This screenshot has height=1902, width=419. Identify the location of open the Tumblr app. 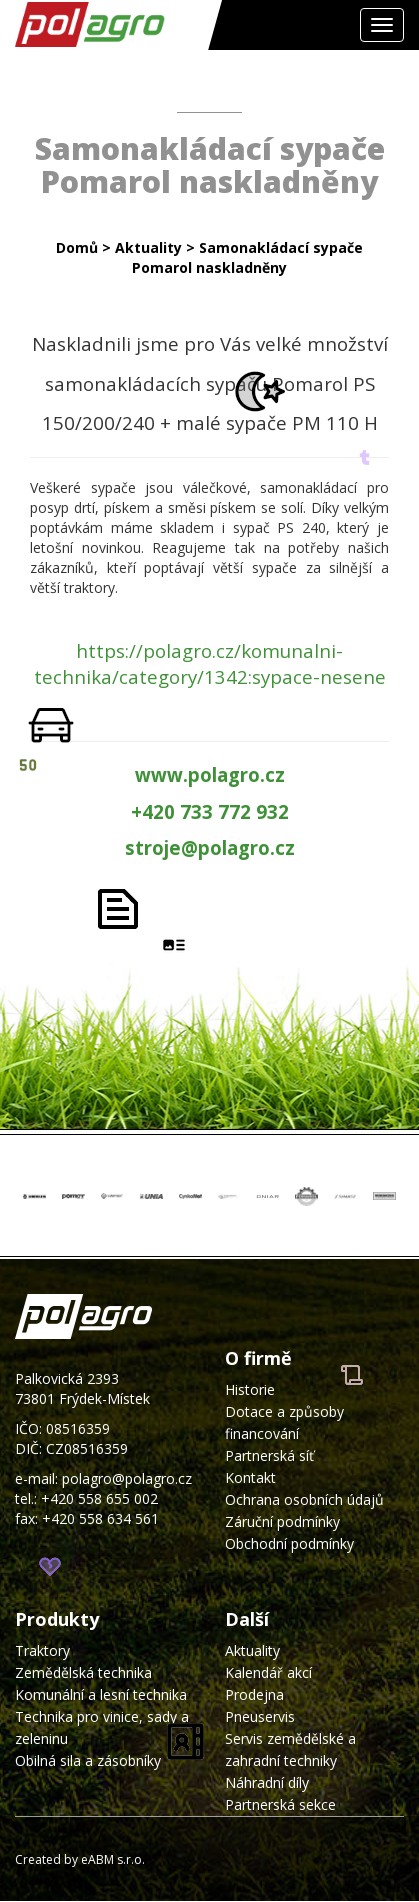
(364, 457).